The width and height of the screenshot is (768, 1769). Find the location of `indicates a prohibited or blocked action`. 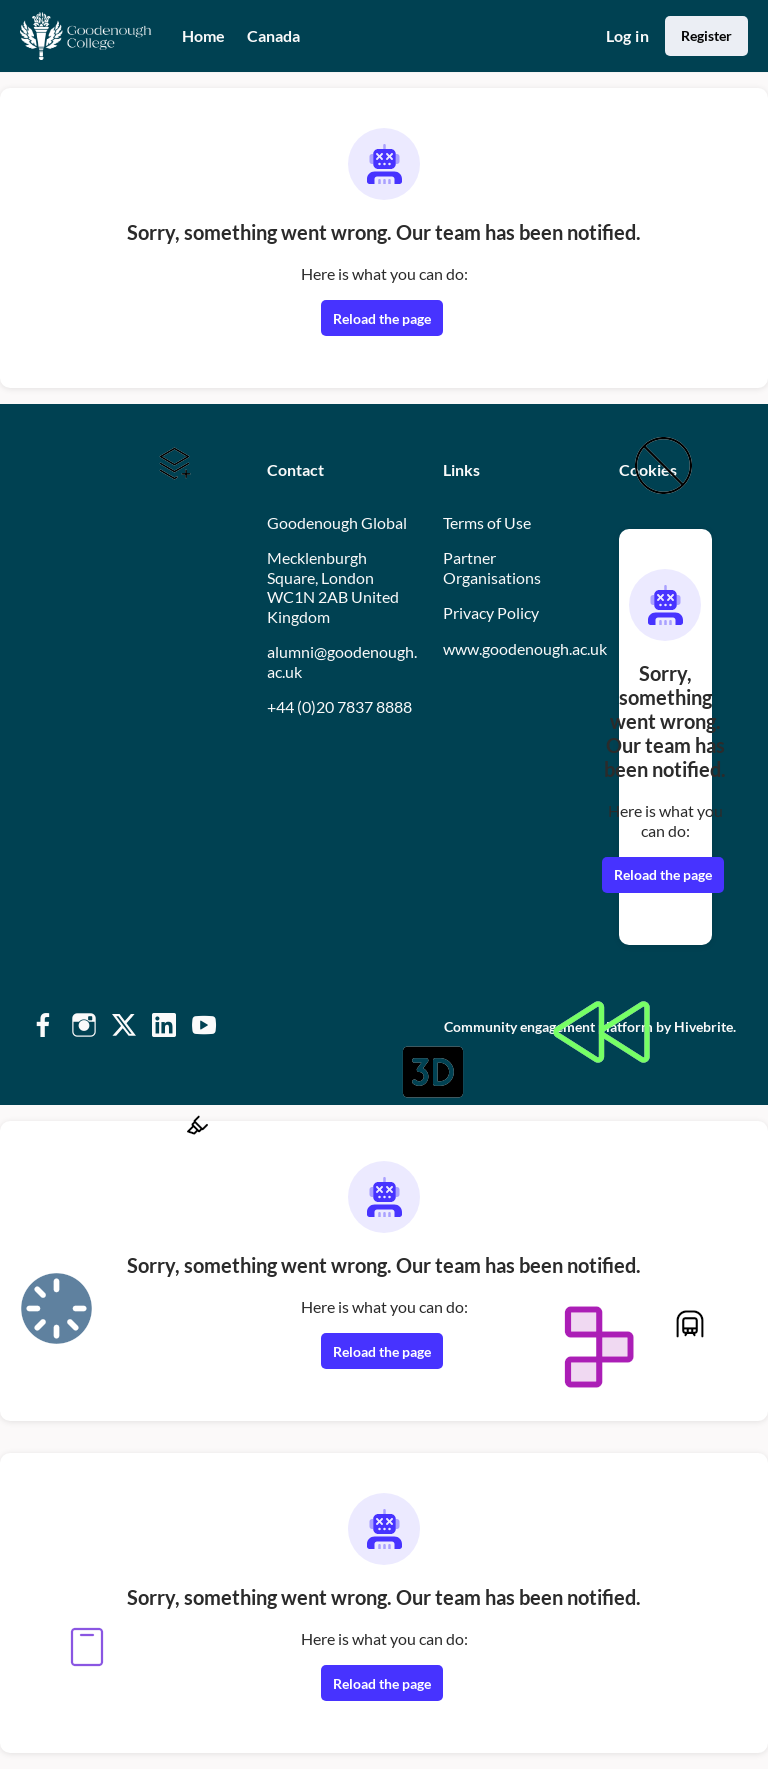

indicates a prohibited or blocked action is located at coordinates (663, 465).